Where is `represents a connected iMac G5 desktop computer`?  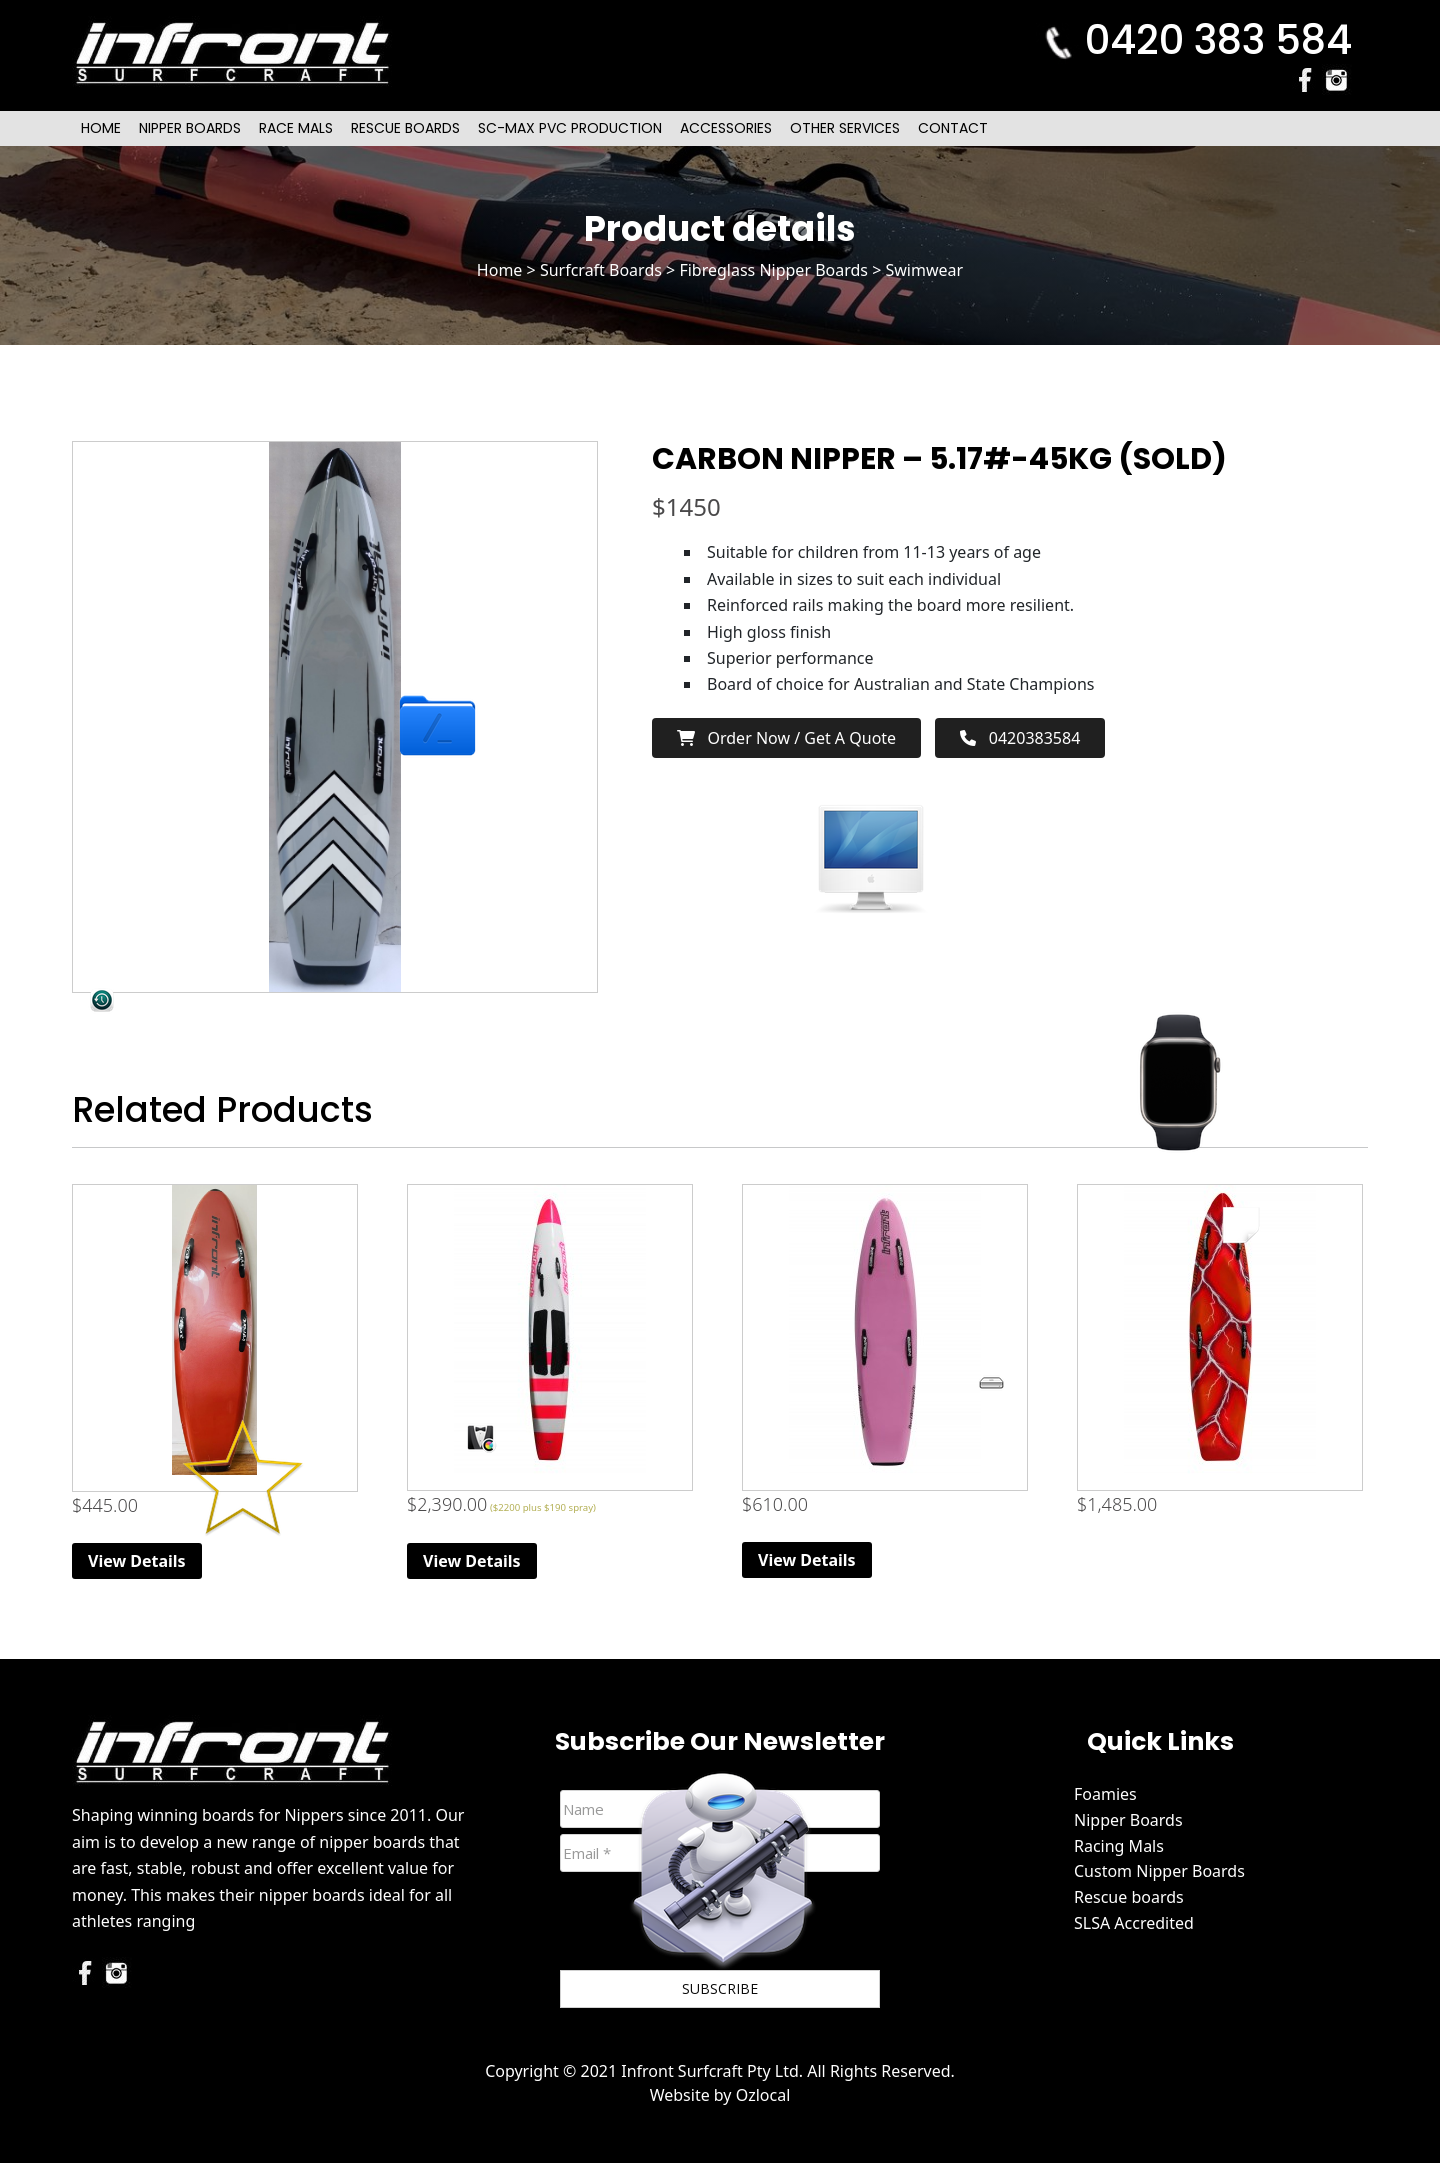
represents a connected iMac G5 desktop computer is located at coordinates (871, 849).